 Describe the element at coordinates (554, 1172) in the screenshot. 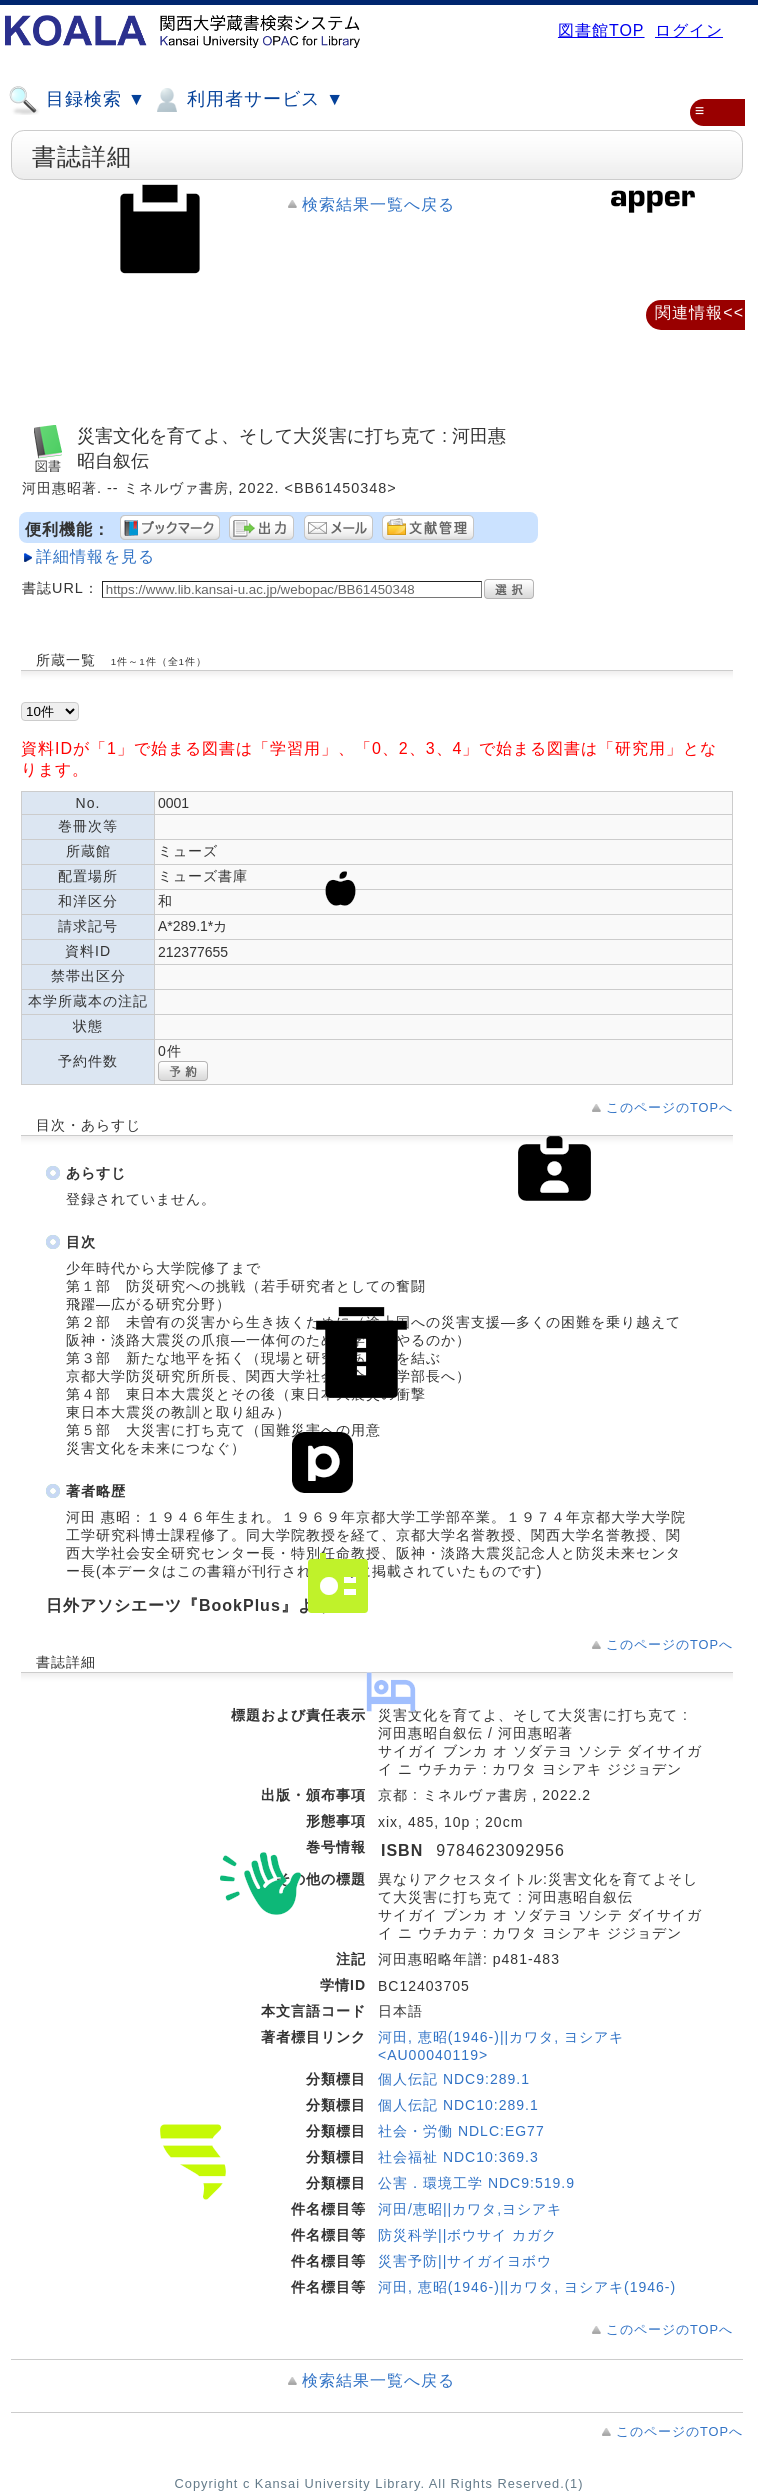

I see `view your employee or member ID badge` at that location.